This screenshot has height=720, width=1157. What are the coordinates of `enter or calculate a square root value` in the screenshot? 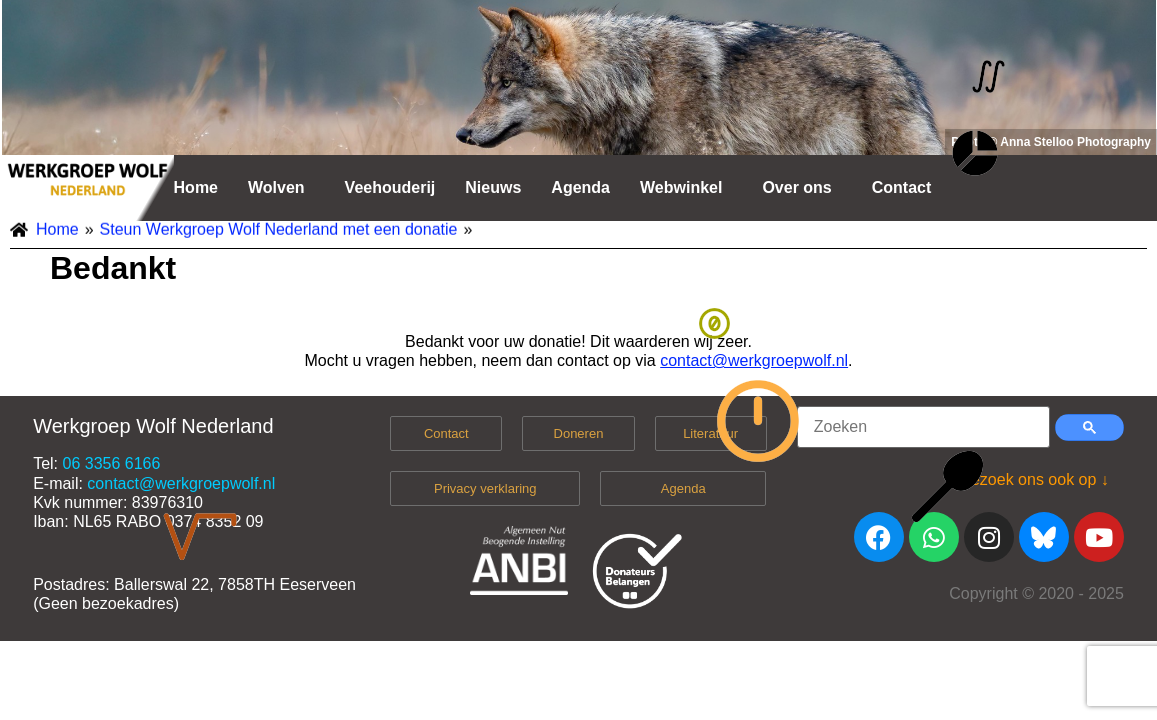 It's located at (197, 531).